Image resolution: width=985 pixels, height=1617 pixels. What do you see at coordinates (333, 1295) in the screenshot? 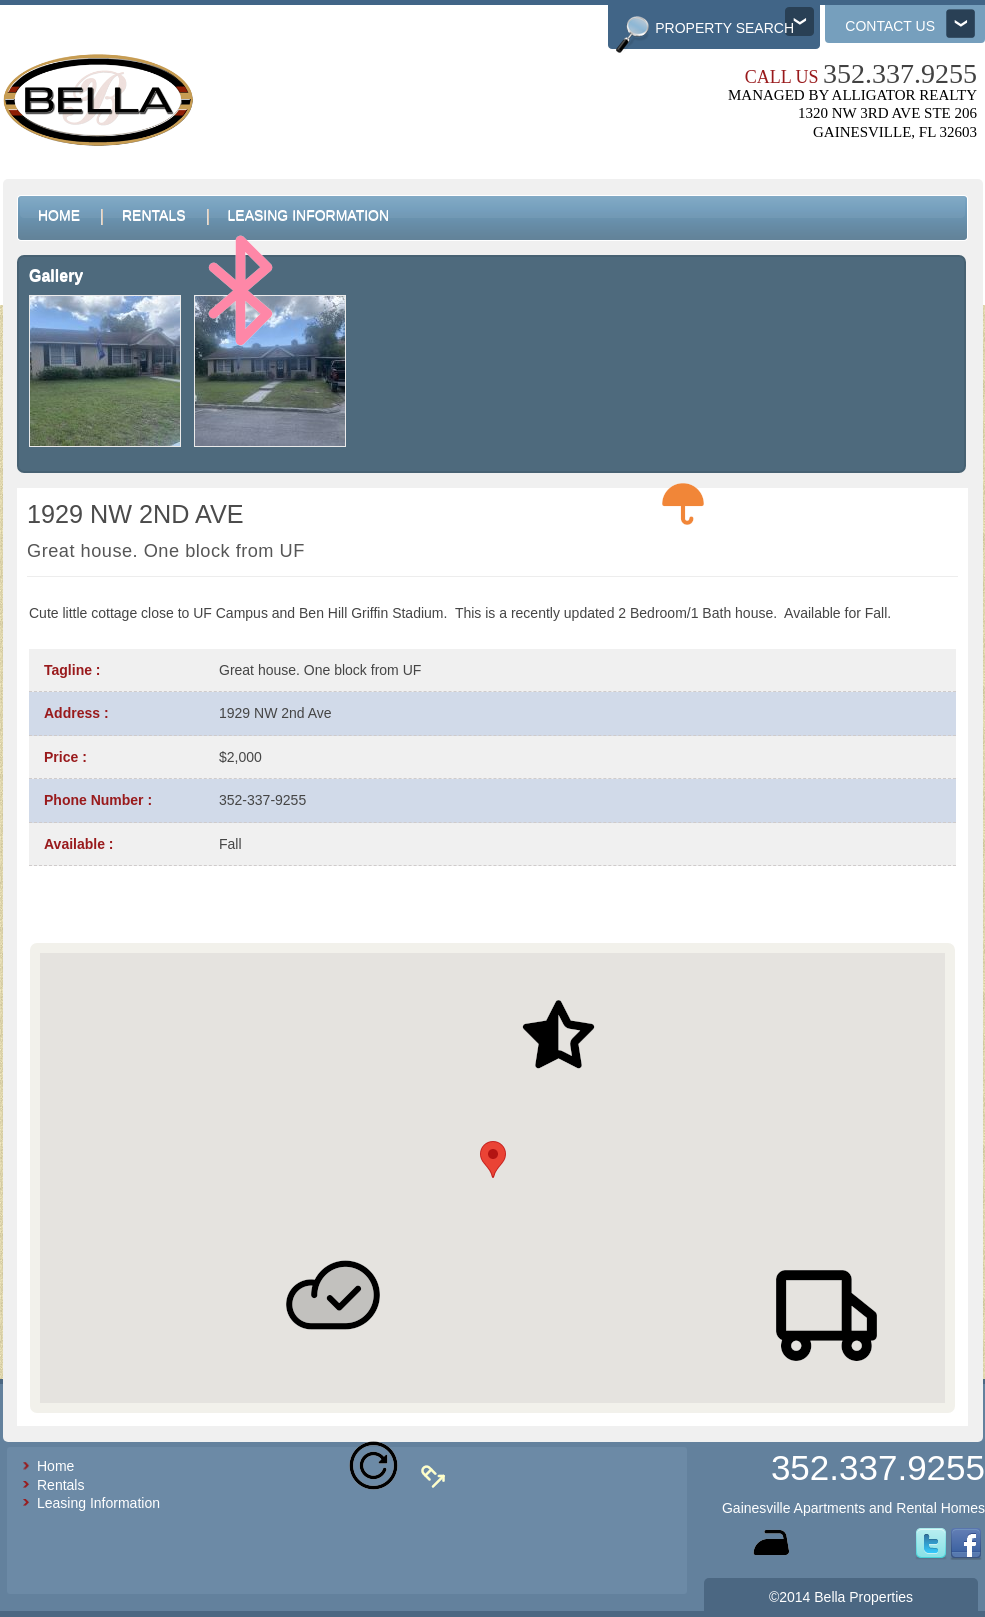
I see `file successfully uploaded to cloud storage` at bounding box center [333, 1295].